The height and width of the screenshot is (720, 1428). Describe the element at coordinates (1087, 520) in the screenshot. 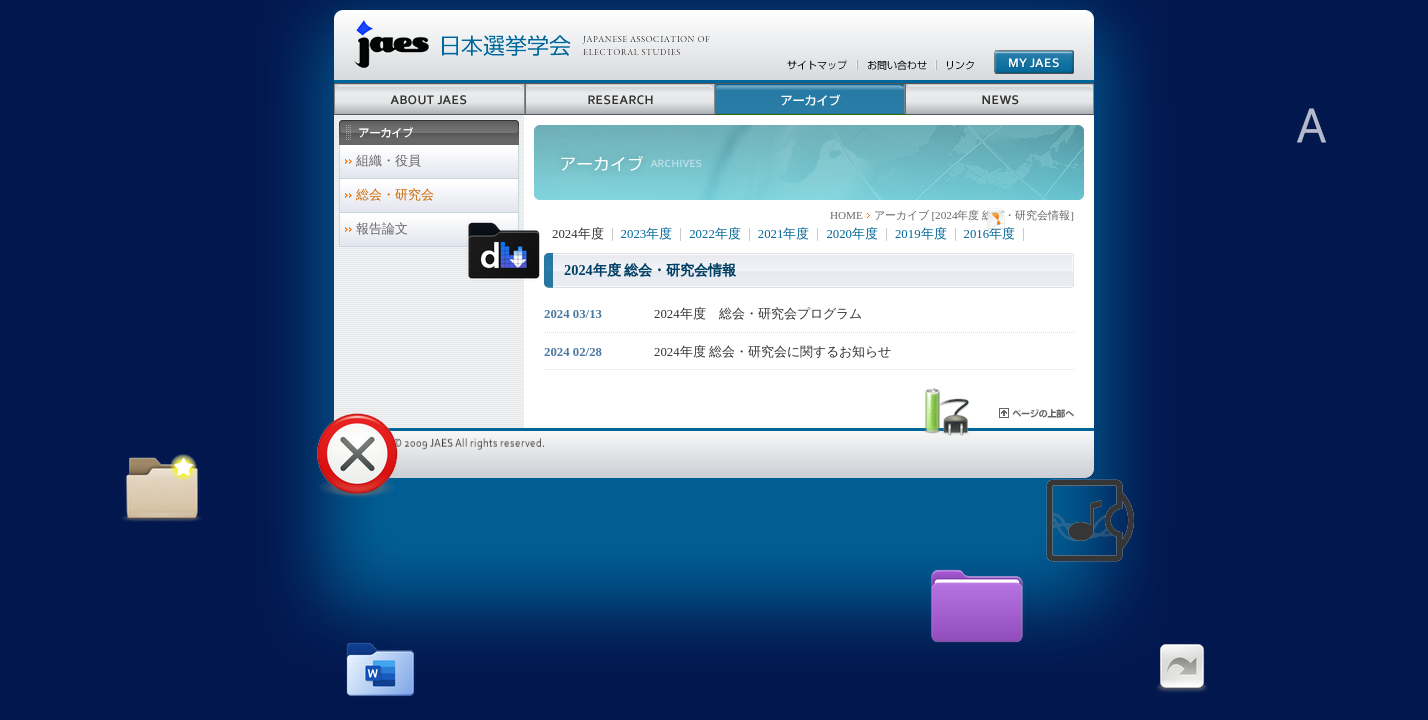

I see `open elisa music player` at that location.